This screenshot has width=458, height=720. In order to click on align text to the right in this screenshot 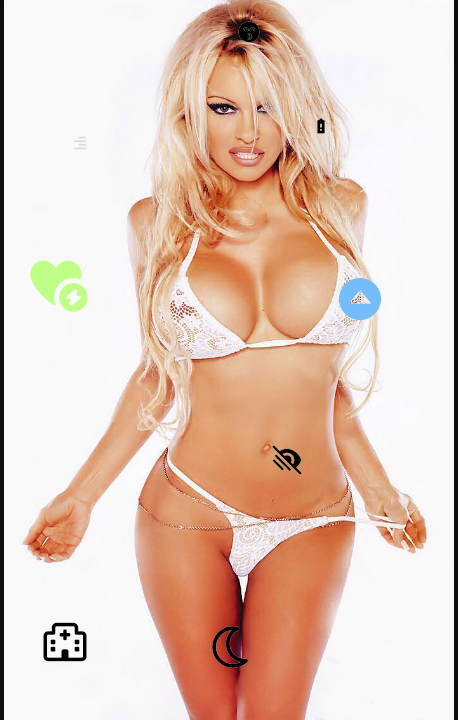, I will do `click(80, 143)`.